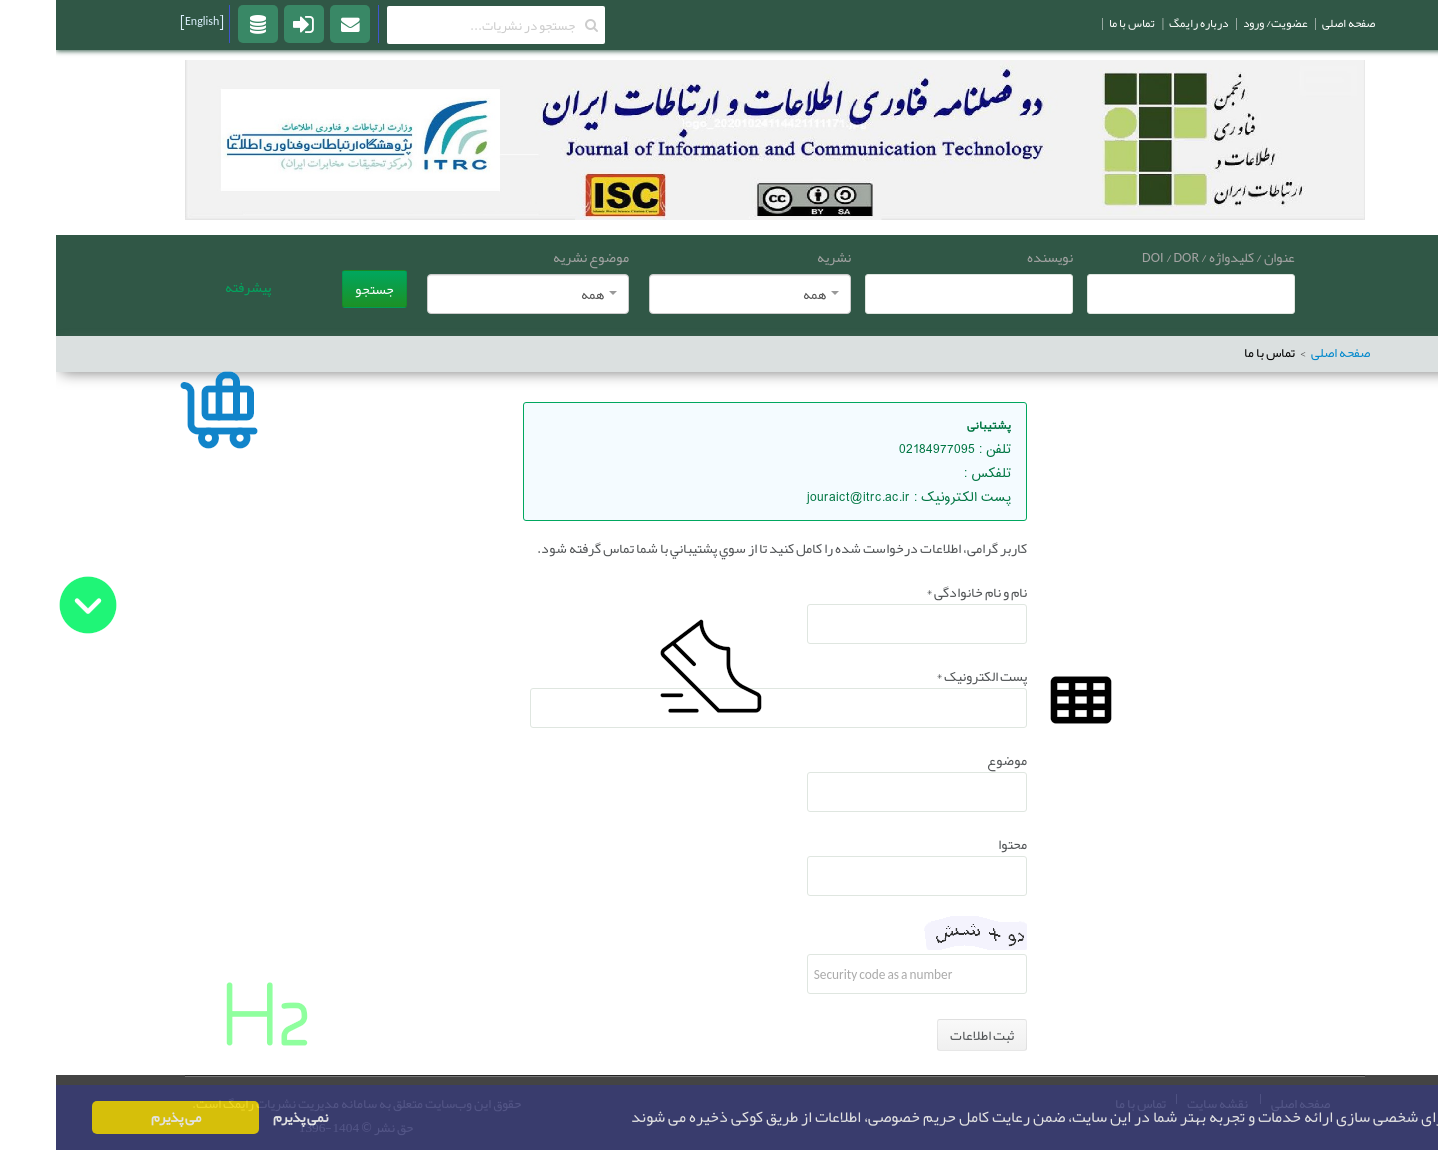 This screenshot has height=1150, width=1438. What do you see at coordinates (709, 672) in the screenshot?
I see `track your running or walking activity` at bounding box center [709, 672].